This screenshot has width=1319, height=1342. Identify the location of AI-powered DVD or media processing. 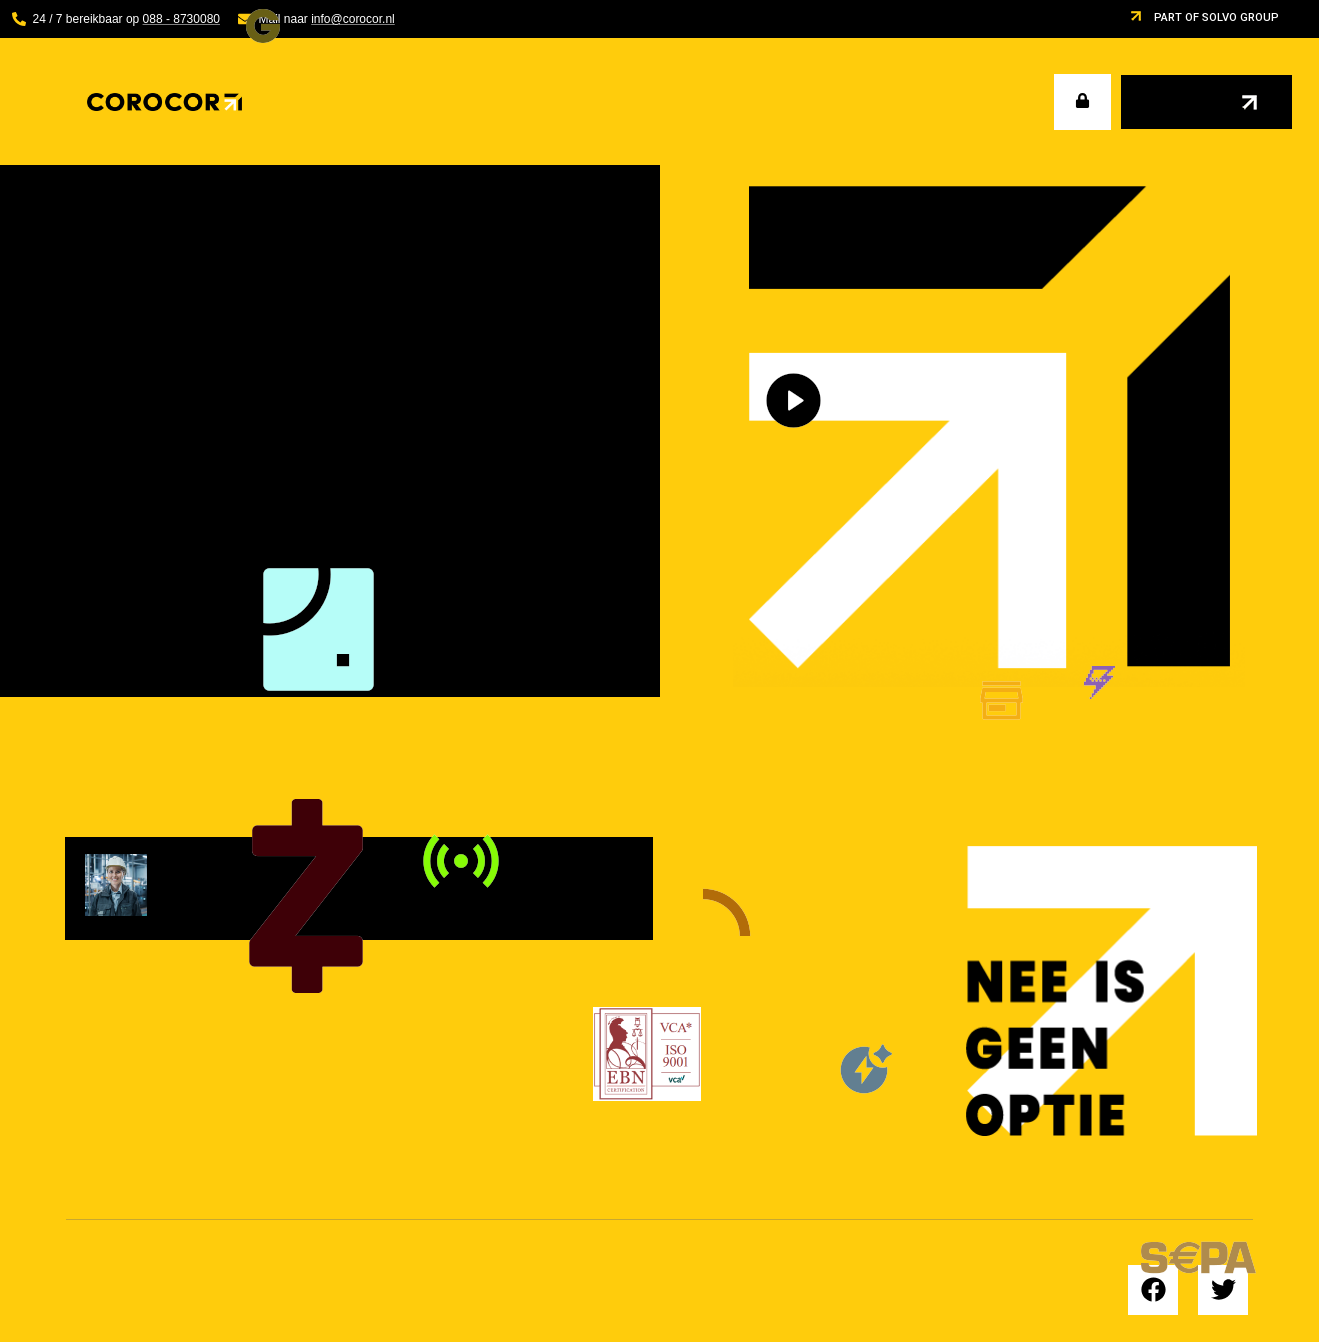
(864, 1070).